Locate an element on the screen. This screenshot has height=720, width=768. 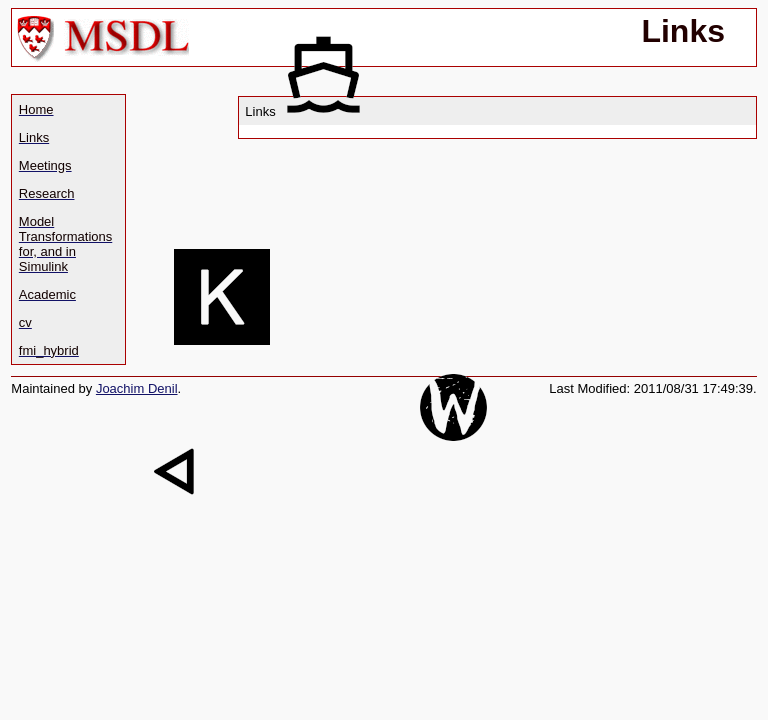
wayland display server protocol logo is located at coordinates (453, 407).